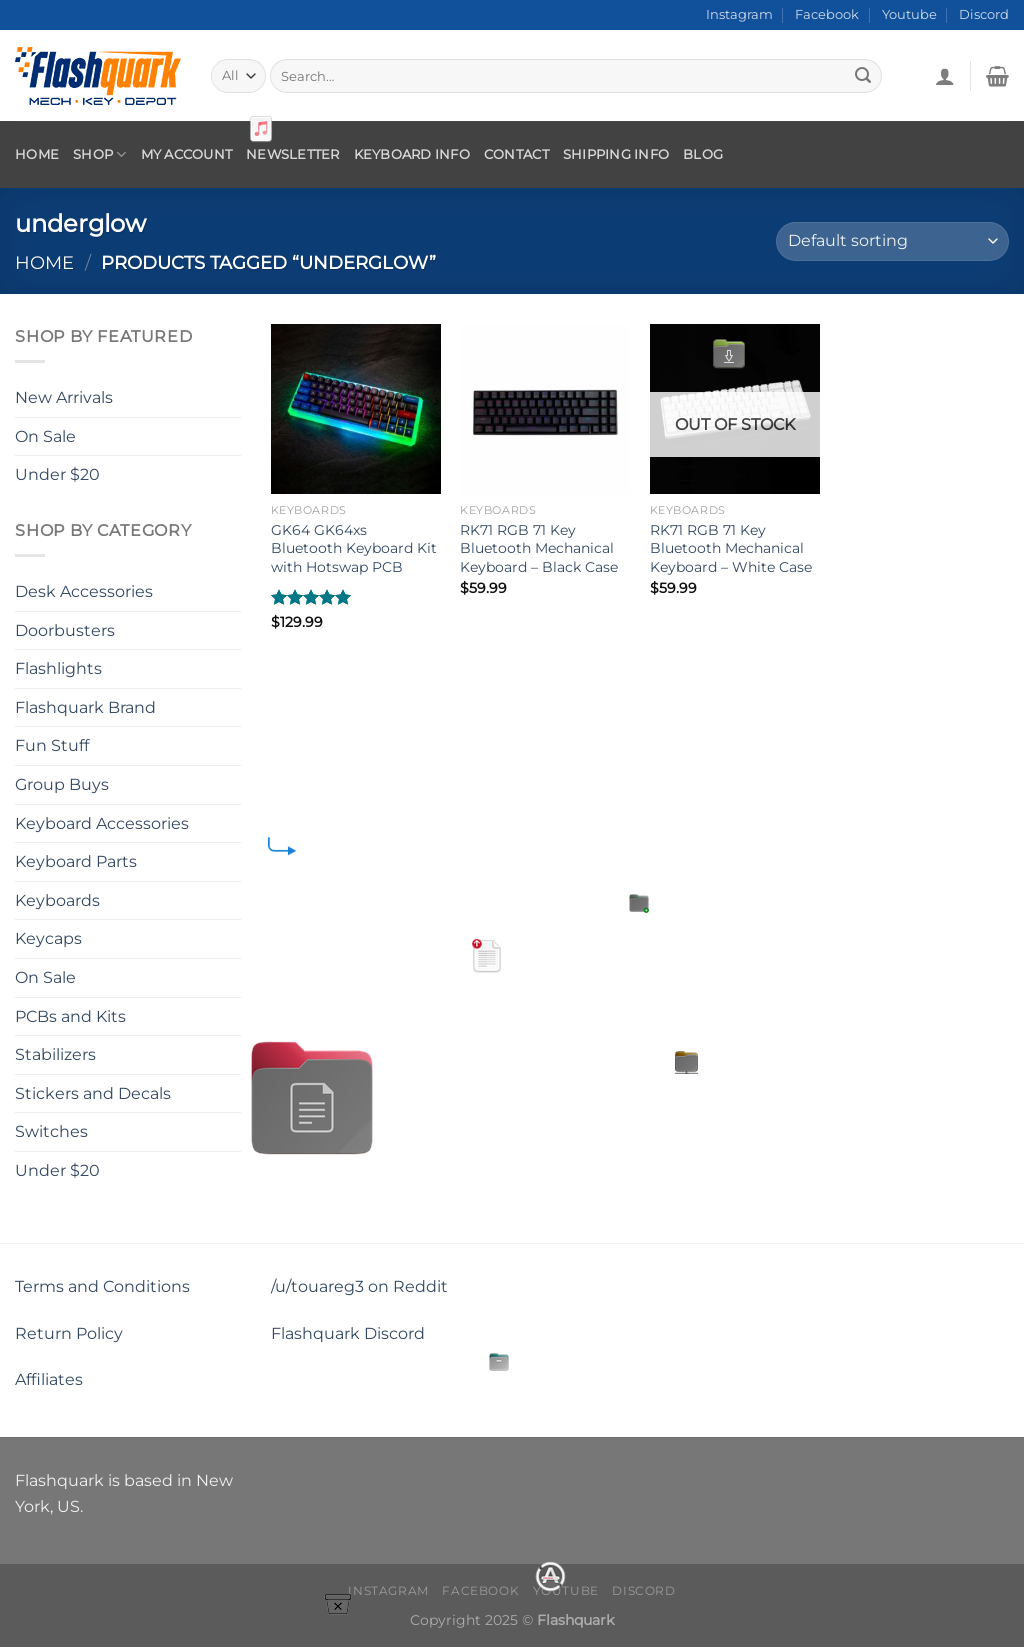 The height and width of the screenshot is (1647, 1024). What do you see at coordinates (686, 1062) in the screenshot?
I see `access files stored on a remote server or network location` at bounding box center [686, 1062].